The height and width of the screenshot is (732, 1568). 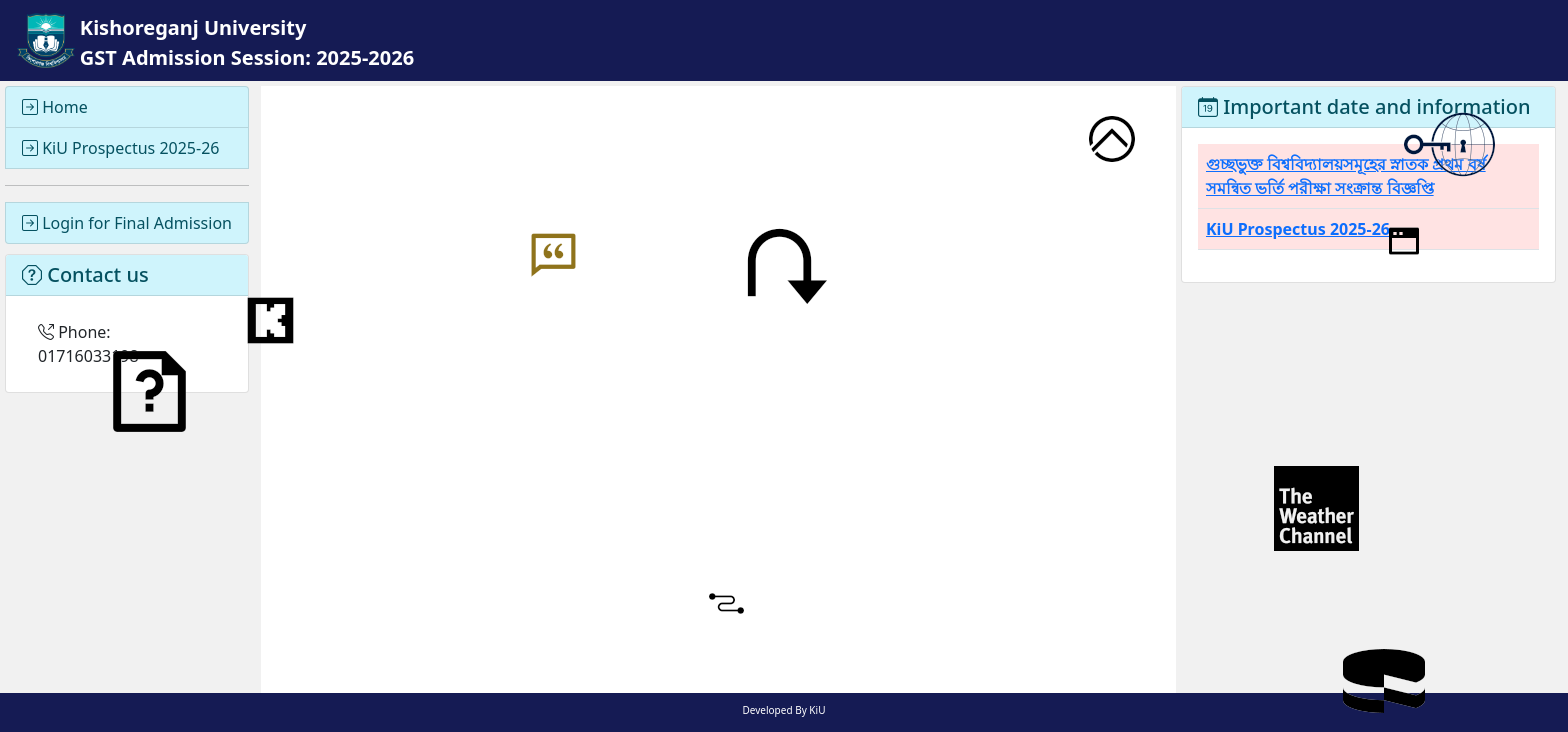 What do you see at coordinates (1449, 144) in the screenshot?
I see `sign in with webauthn passwordless authentication` at bounding box center [1449, 144].